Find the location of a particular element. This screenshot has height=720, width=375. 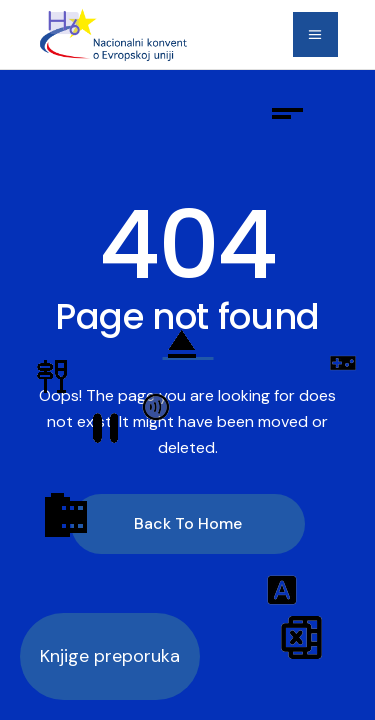

enter a short text response is located at coordinates (287, 113).